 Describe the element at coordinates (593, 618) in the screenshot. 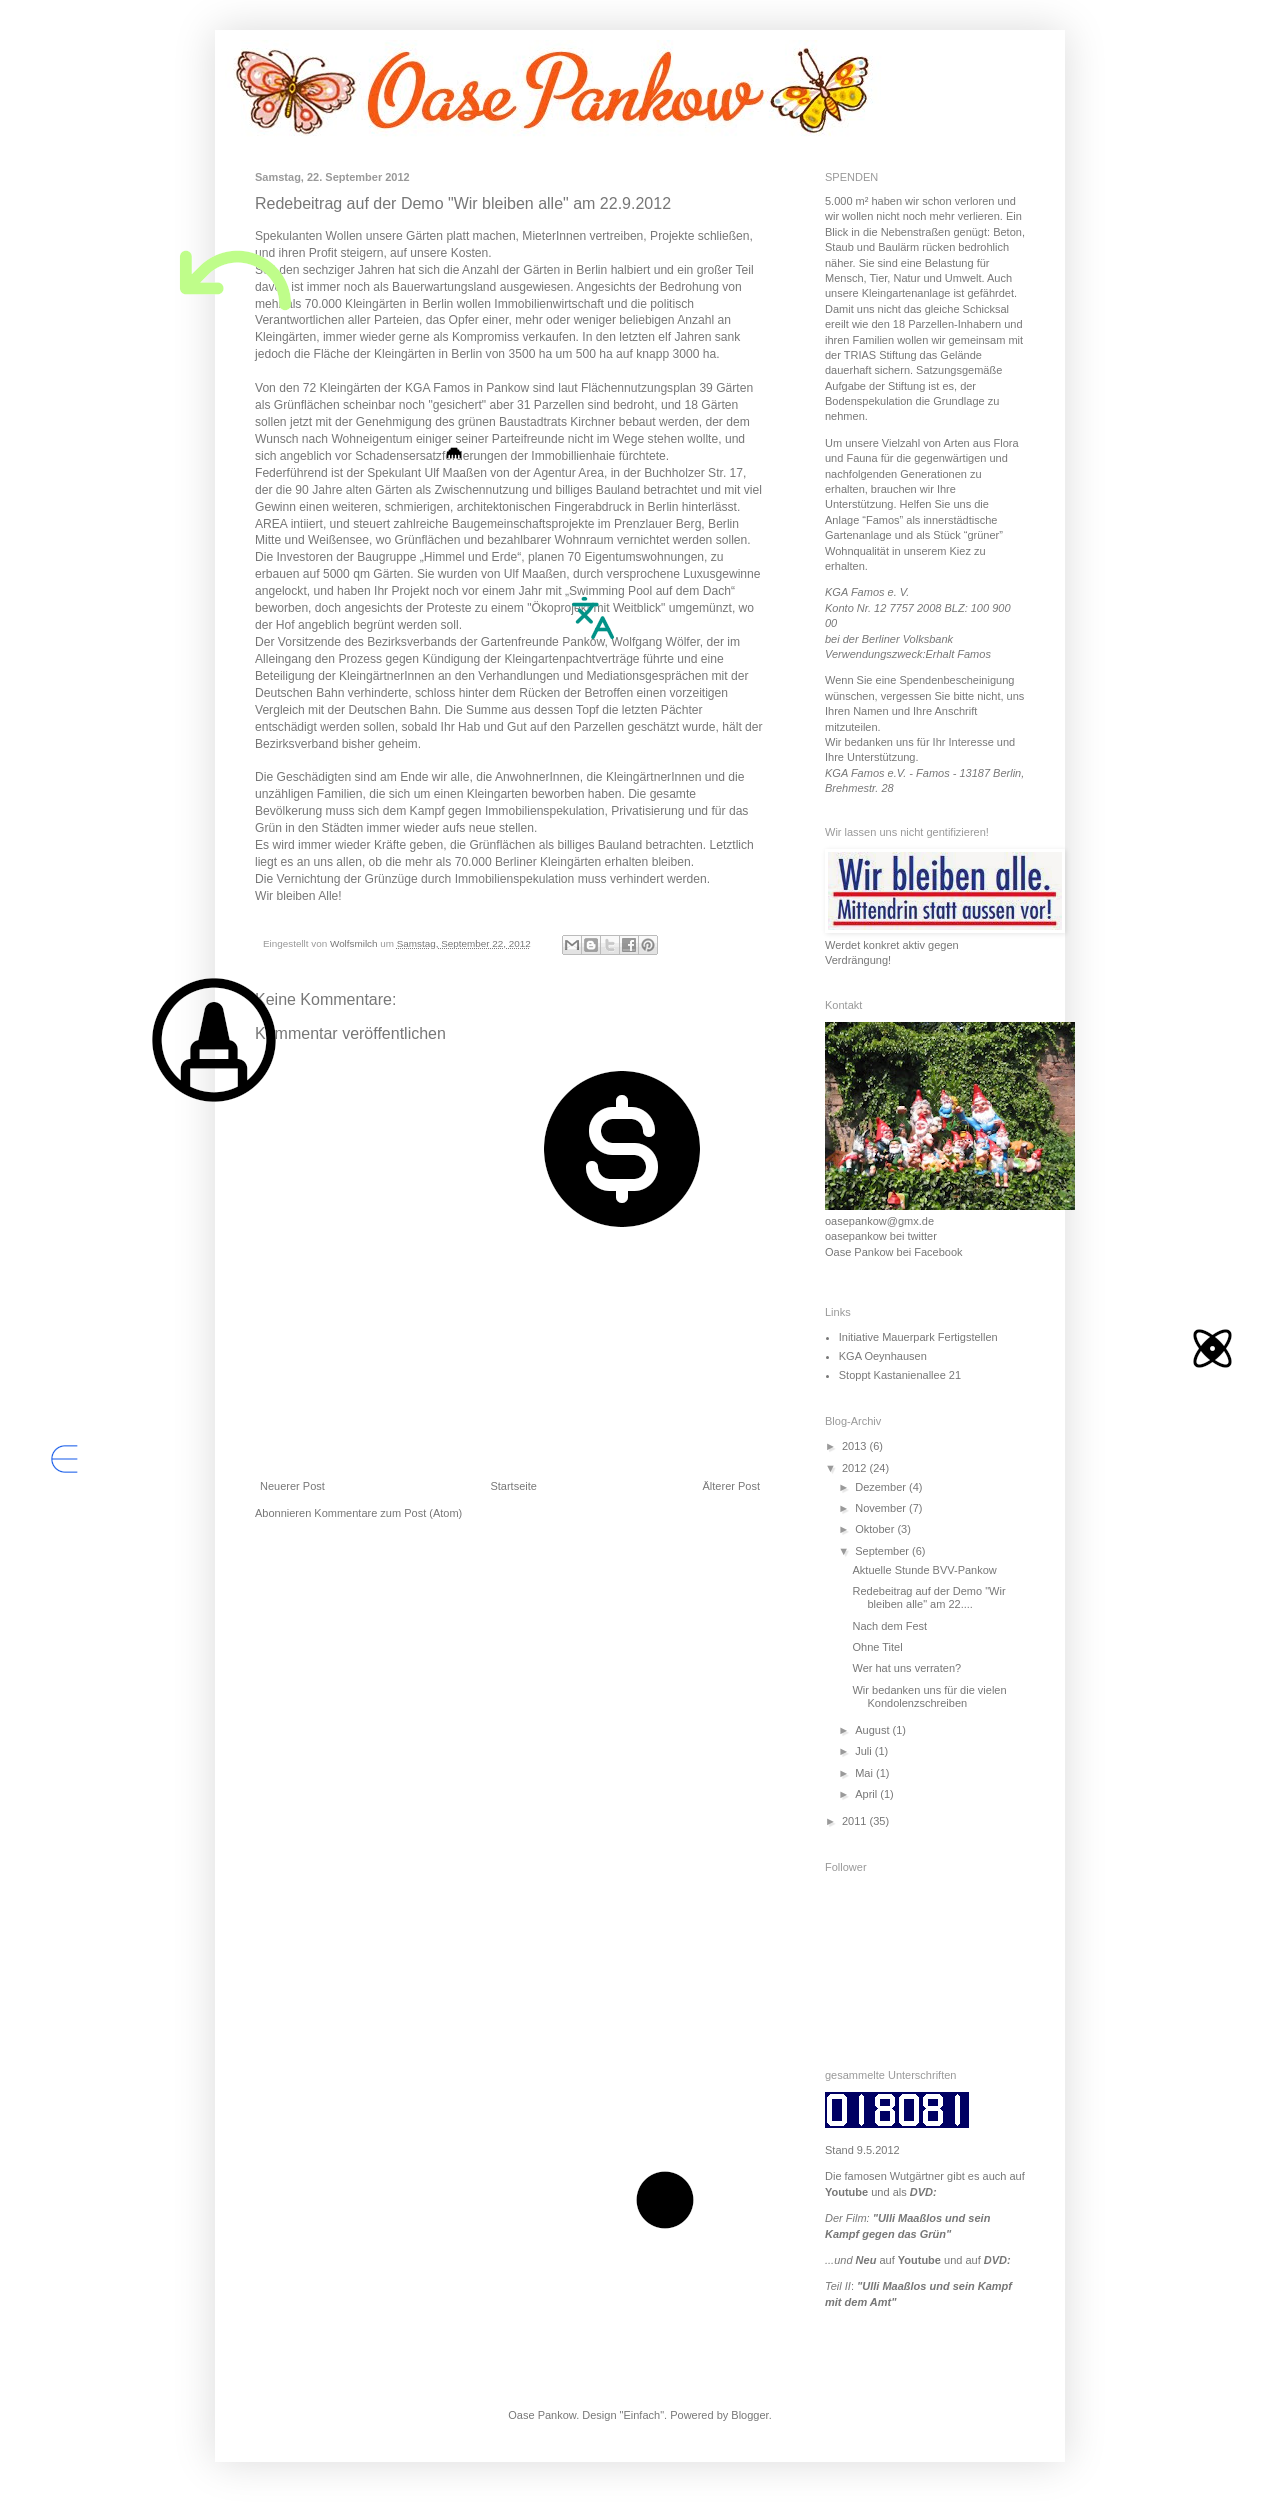

I see `change language settings` at that location.